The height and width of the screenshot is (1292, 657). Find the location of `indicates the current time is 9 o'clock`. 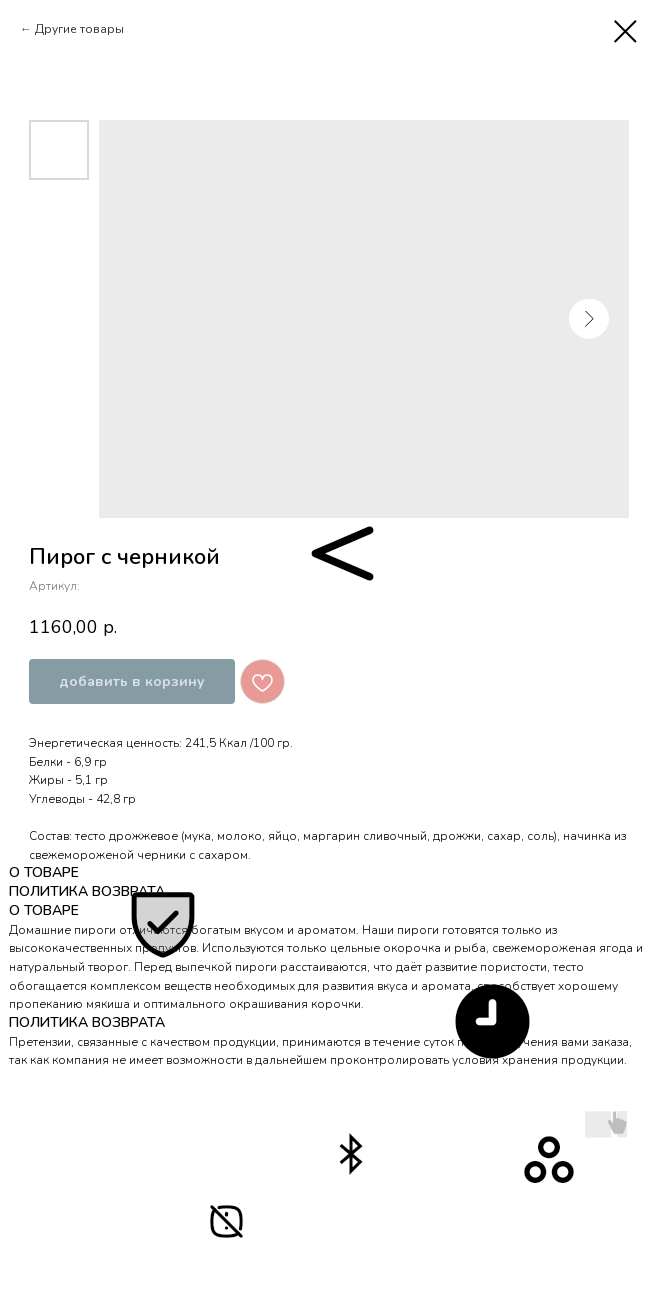

indicates the current time is 9 o'clock is located at coordinates (492, 1021).